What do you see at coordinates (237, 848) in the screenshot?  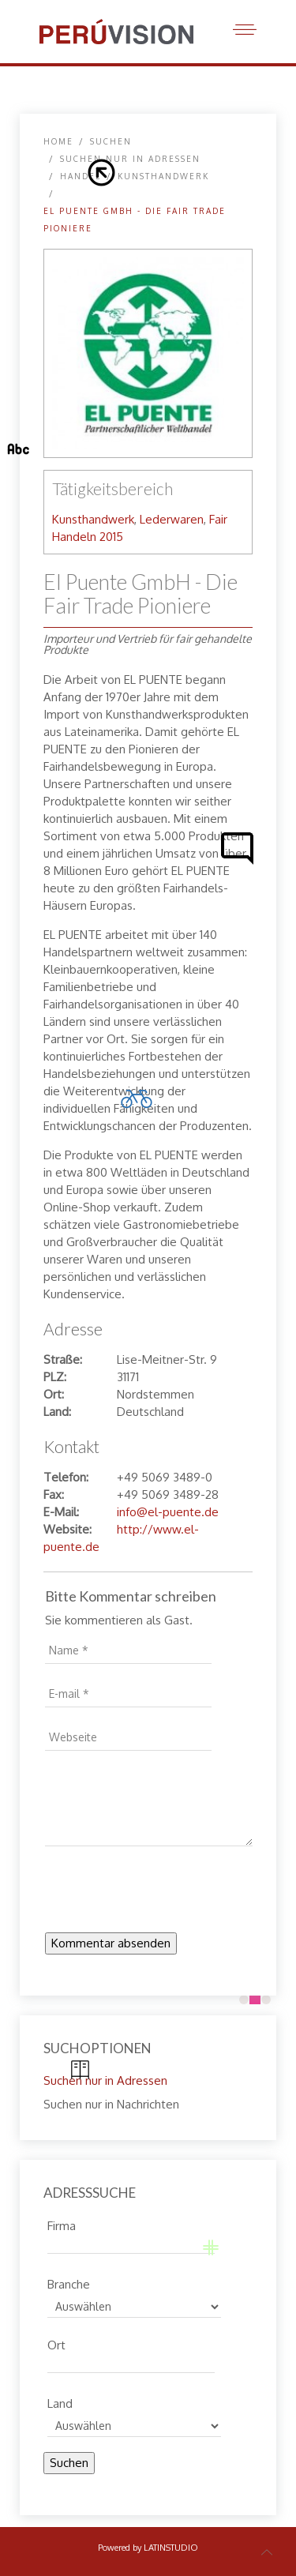 I see `open comments or discussion thread` at bounding box center [237, 848].